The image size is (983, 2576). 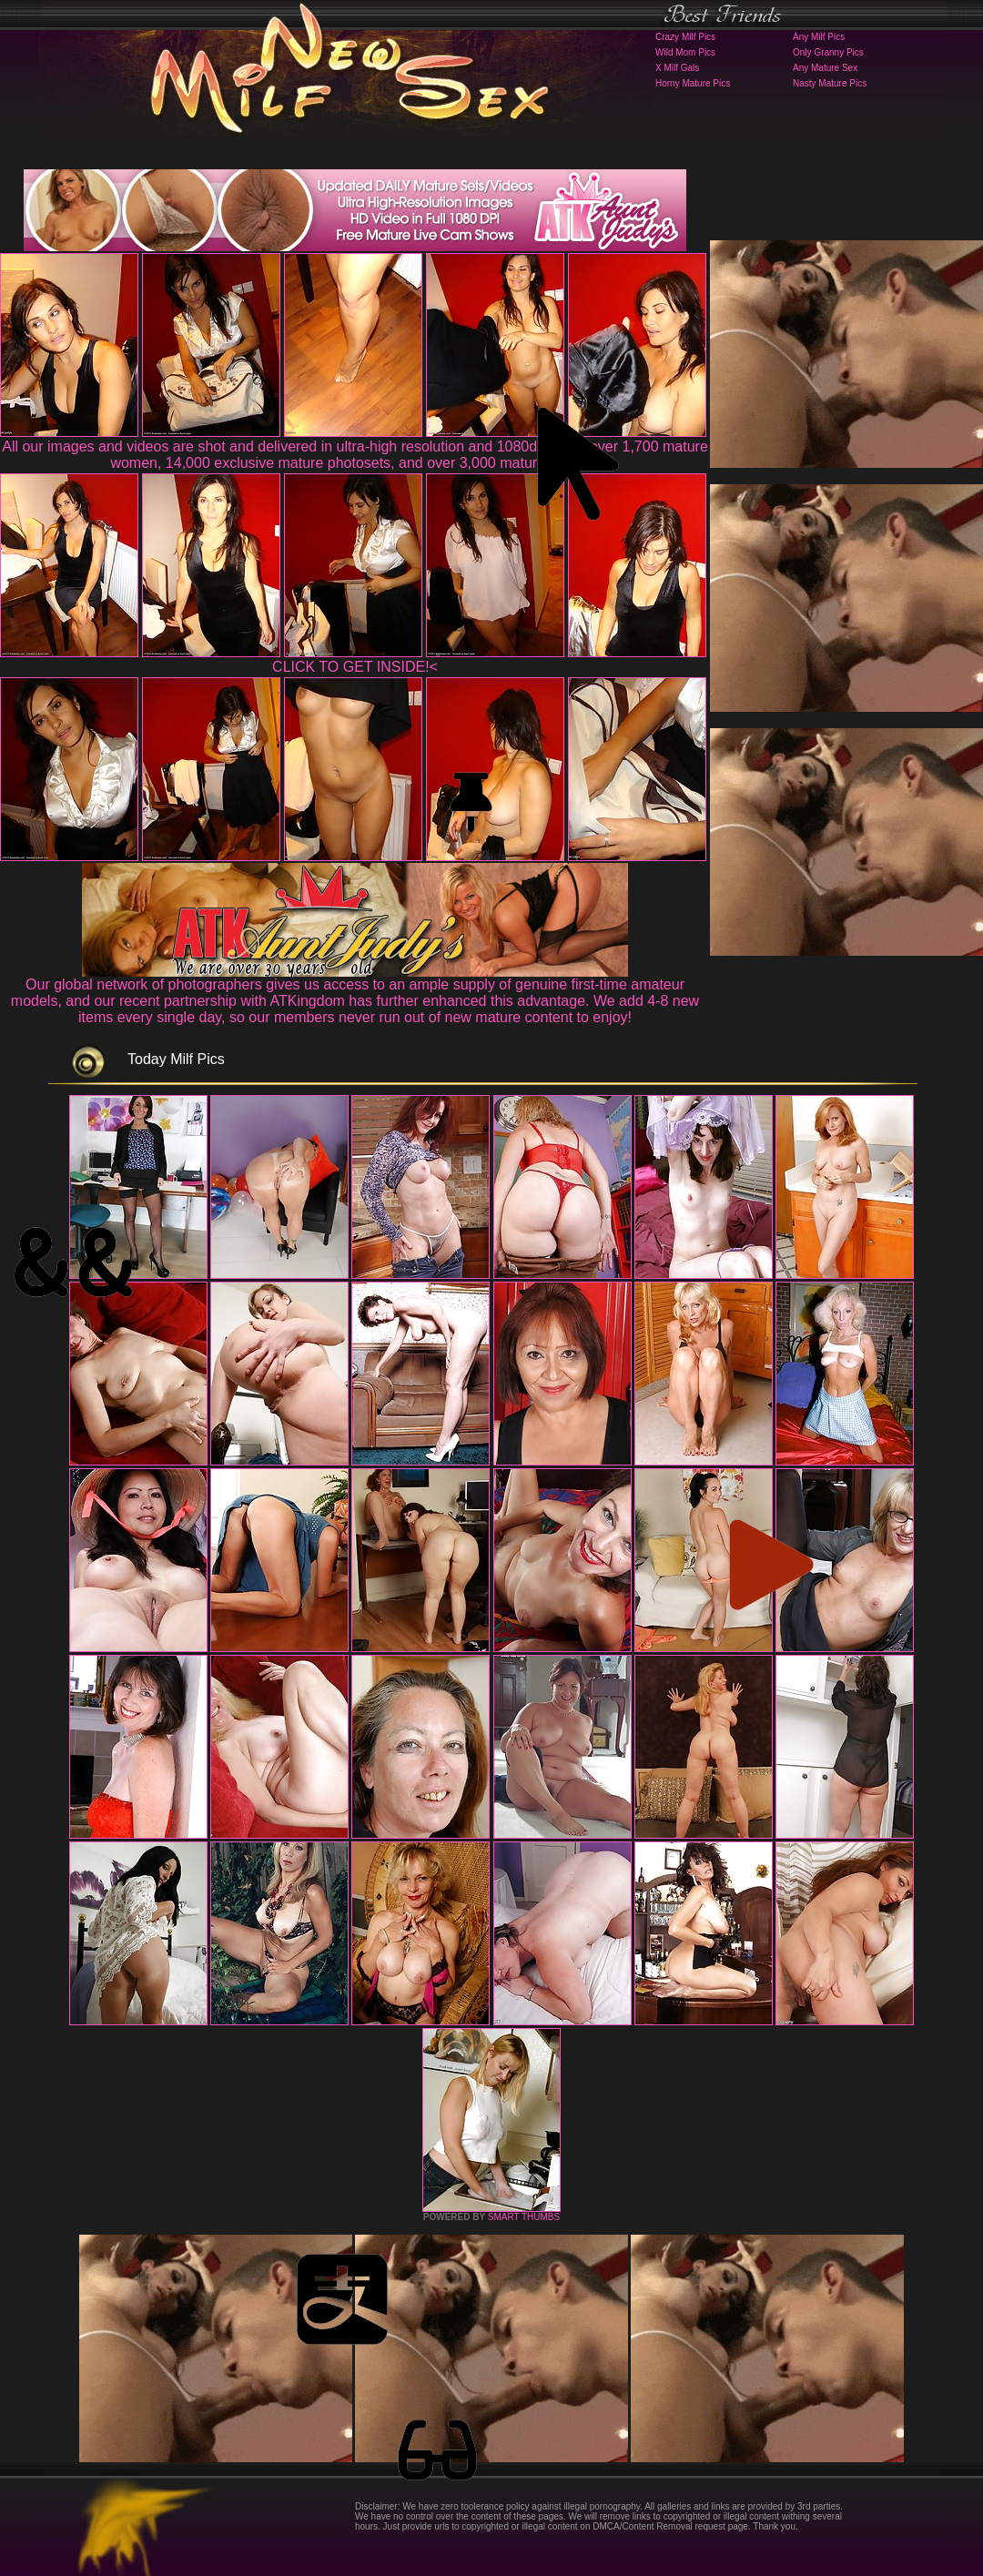 I want to click on insert special characters or symbols, so click(x=73, y=1264).